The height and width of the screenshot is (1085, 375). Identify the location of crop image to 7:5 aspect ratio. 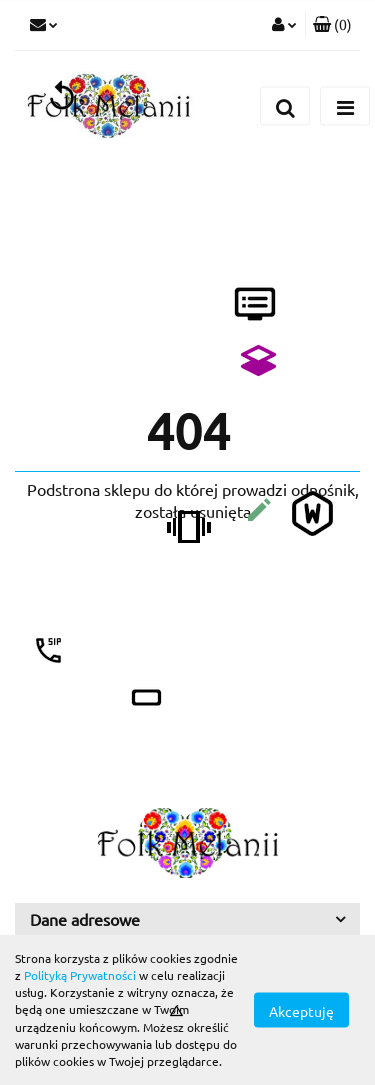
(146, 697).